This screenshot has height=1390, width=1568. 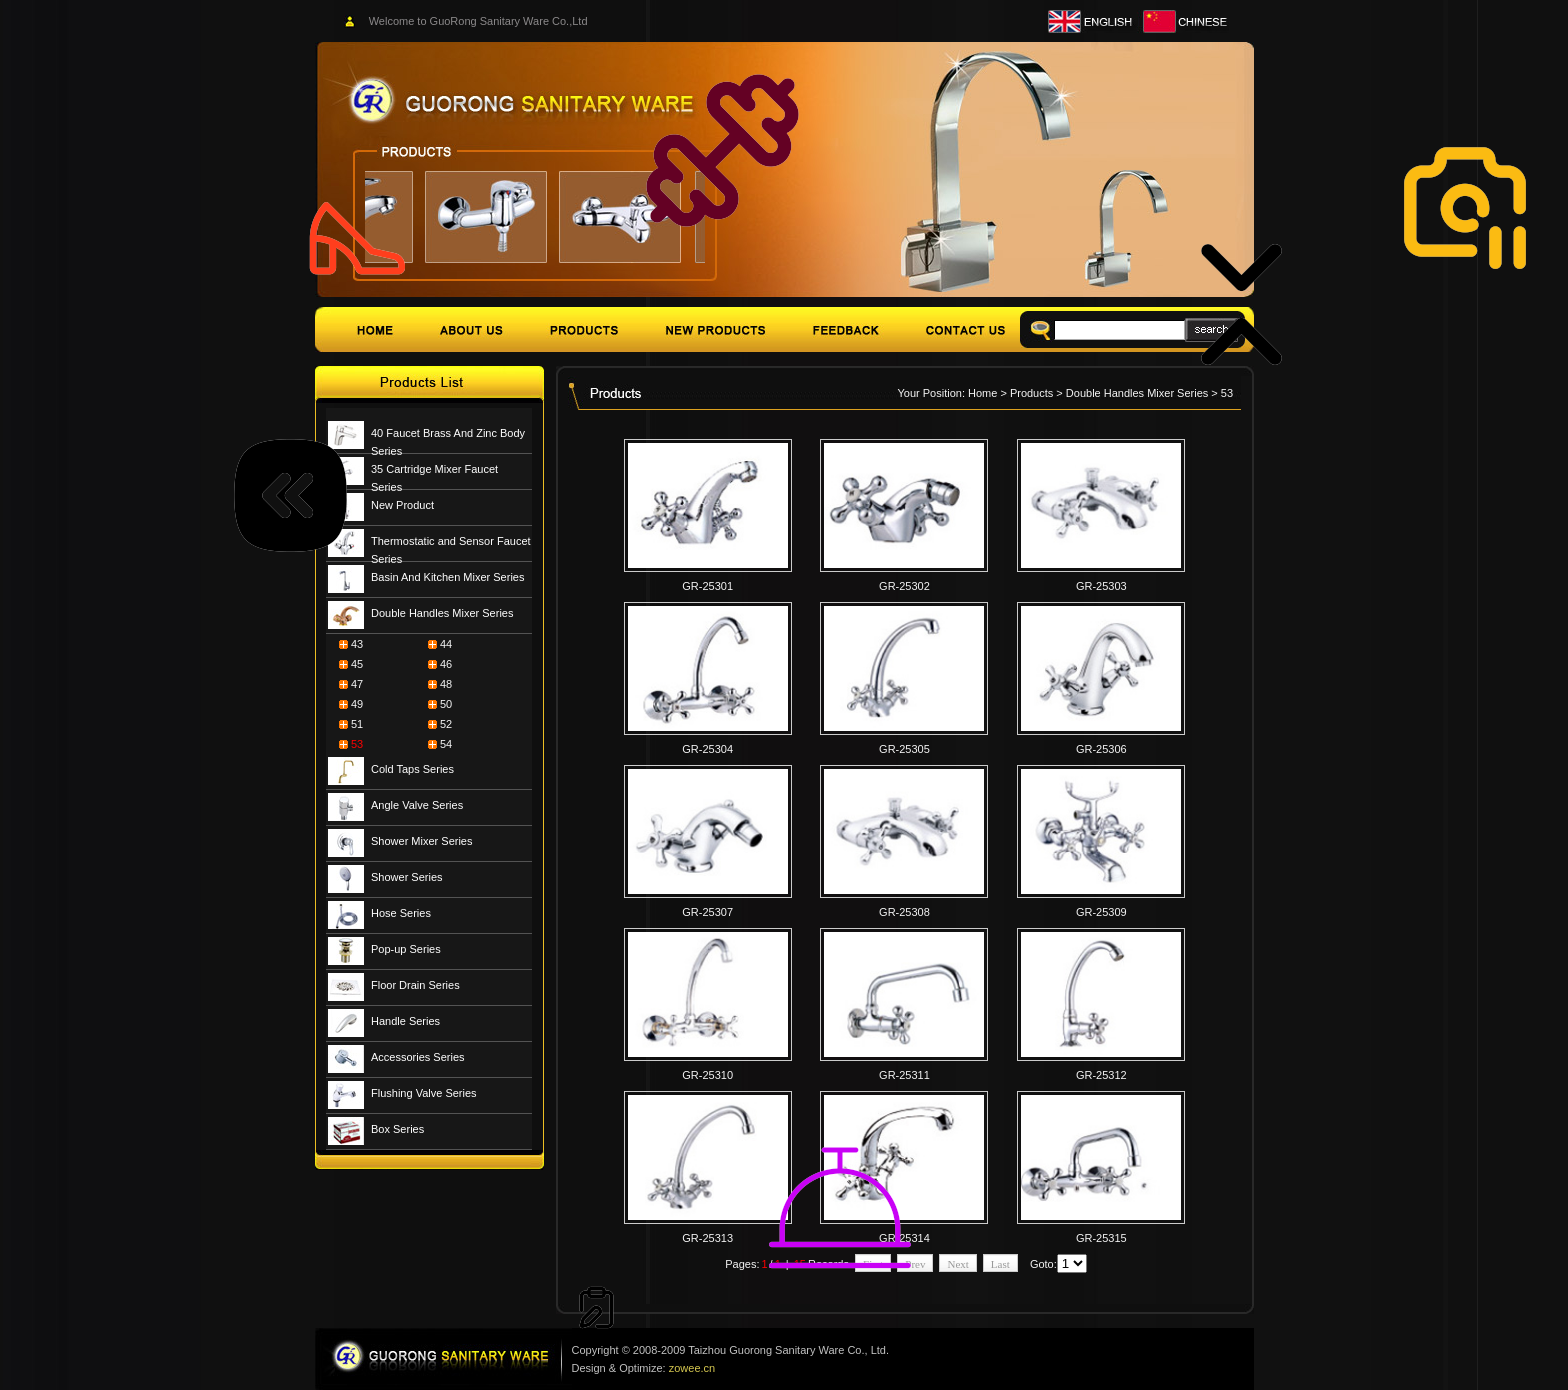 What do you see at coordinates (596, 1307) in the screenshot?
I see `edit clipboard contents` at bounding box center [596, 1307].